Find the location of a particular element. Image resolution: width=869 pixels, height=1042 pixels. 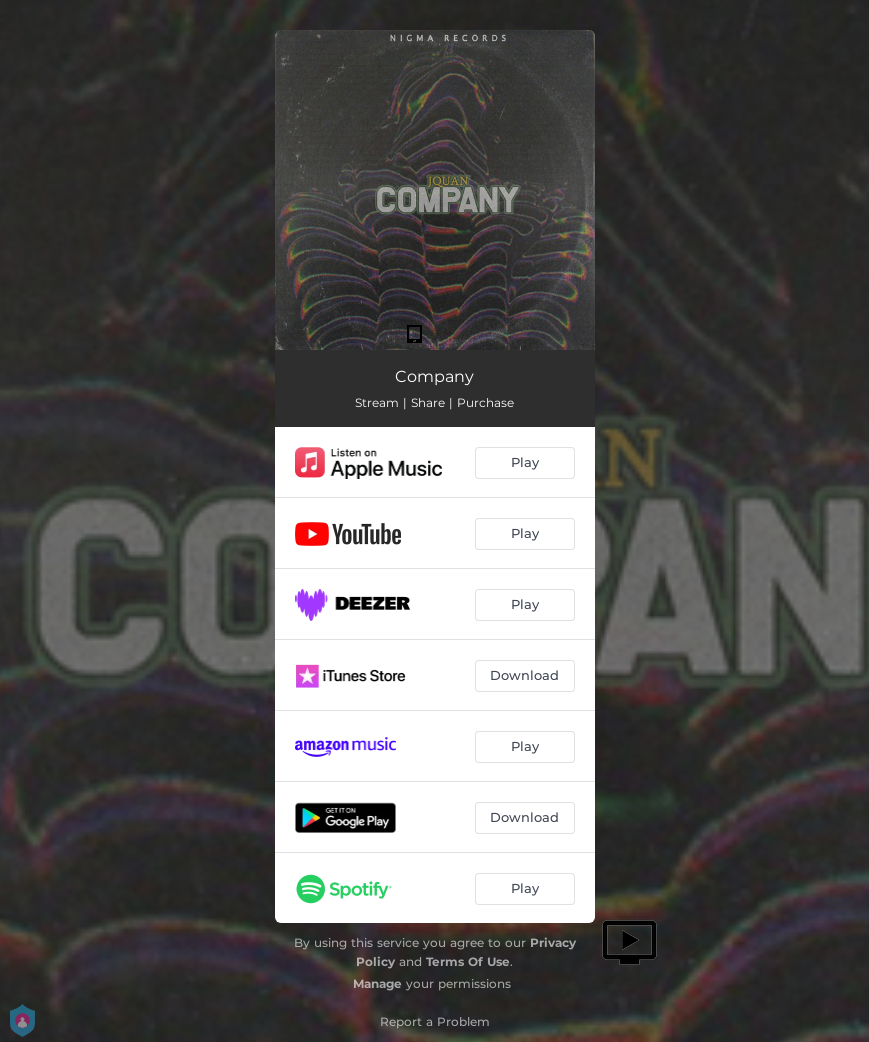

access on-demand video content is located at coordinates (629, 942).